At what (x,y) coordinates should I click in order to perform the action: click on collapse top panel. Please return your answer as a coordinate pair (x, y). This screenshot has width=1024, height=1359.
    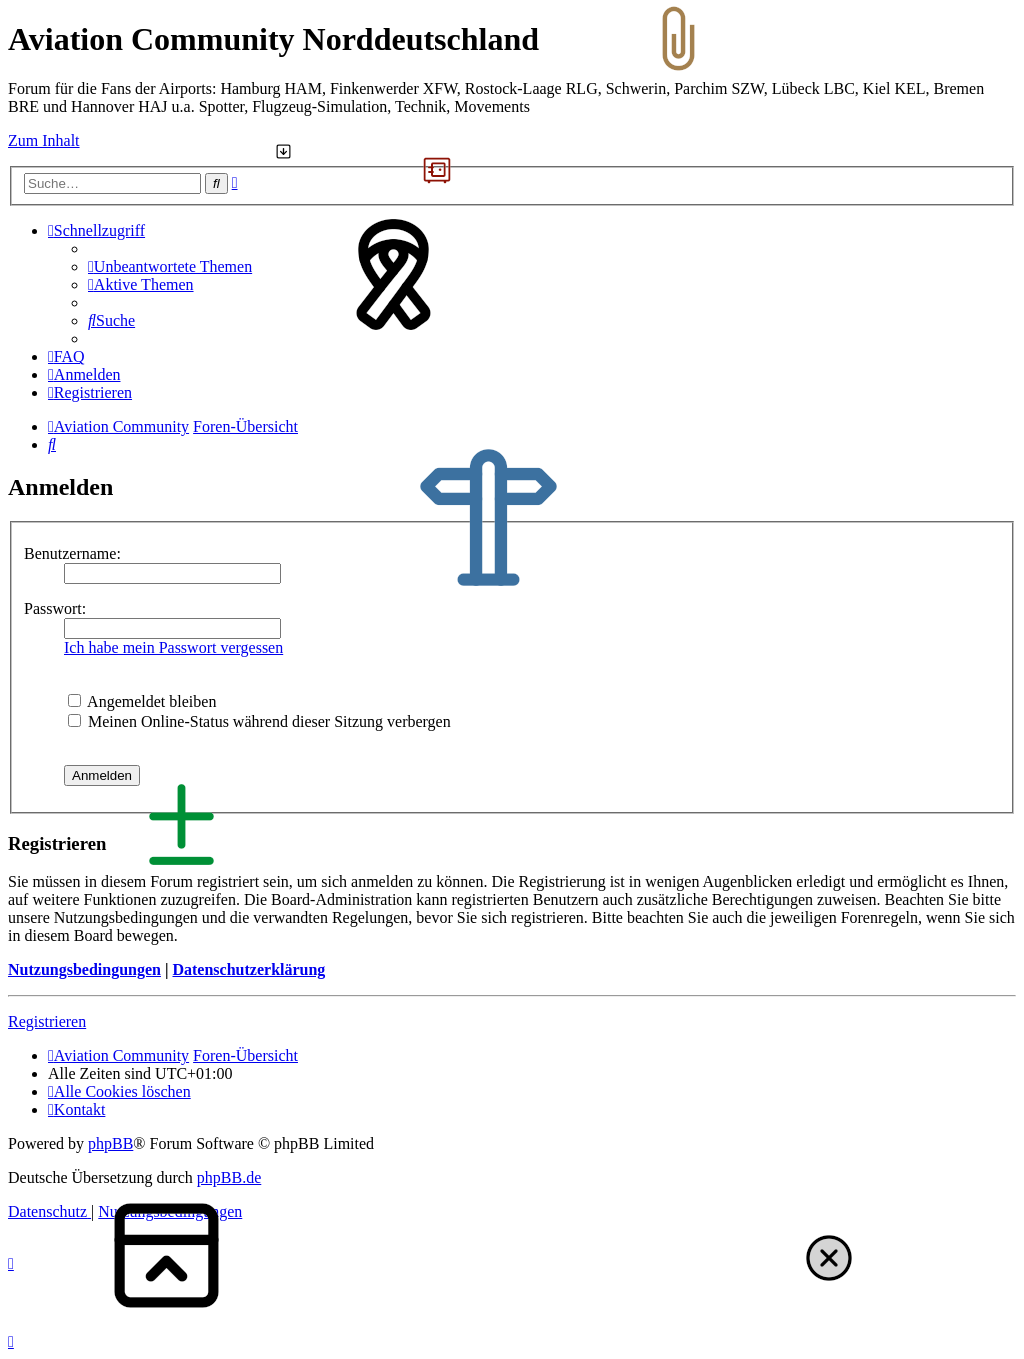
    Looking at the image, I should click on (166, 1255).